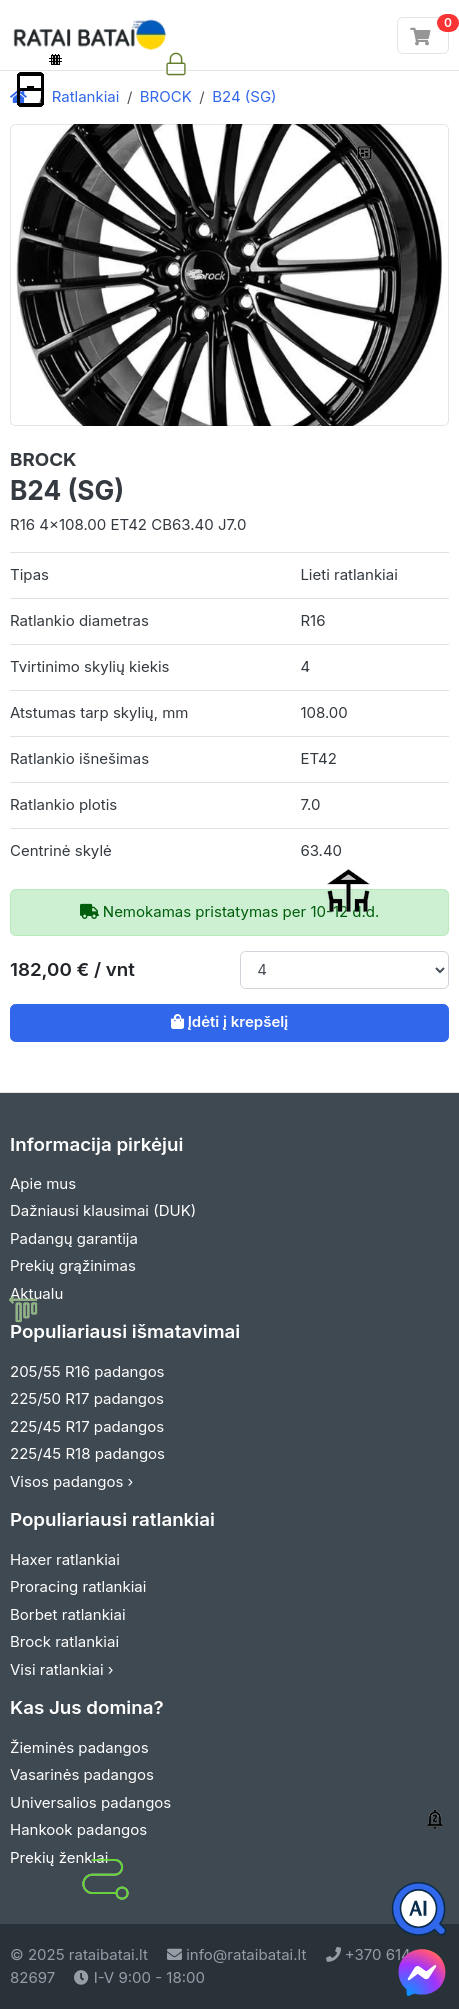 Image resolution: width=459 pixels, height=2009 pixels. I want to click on view route or navigation path, so click(105, 1876).